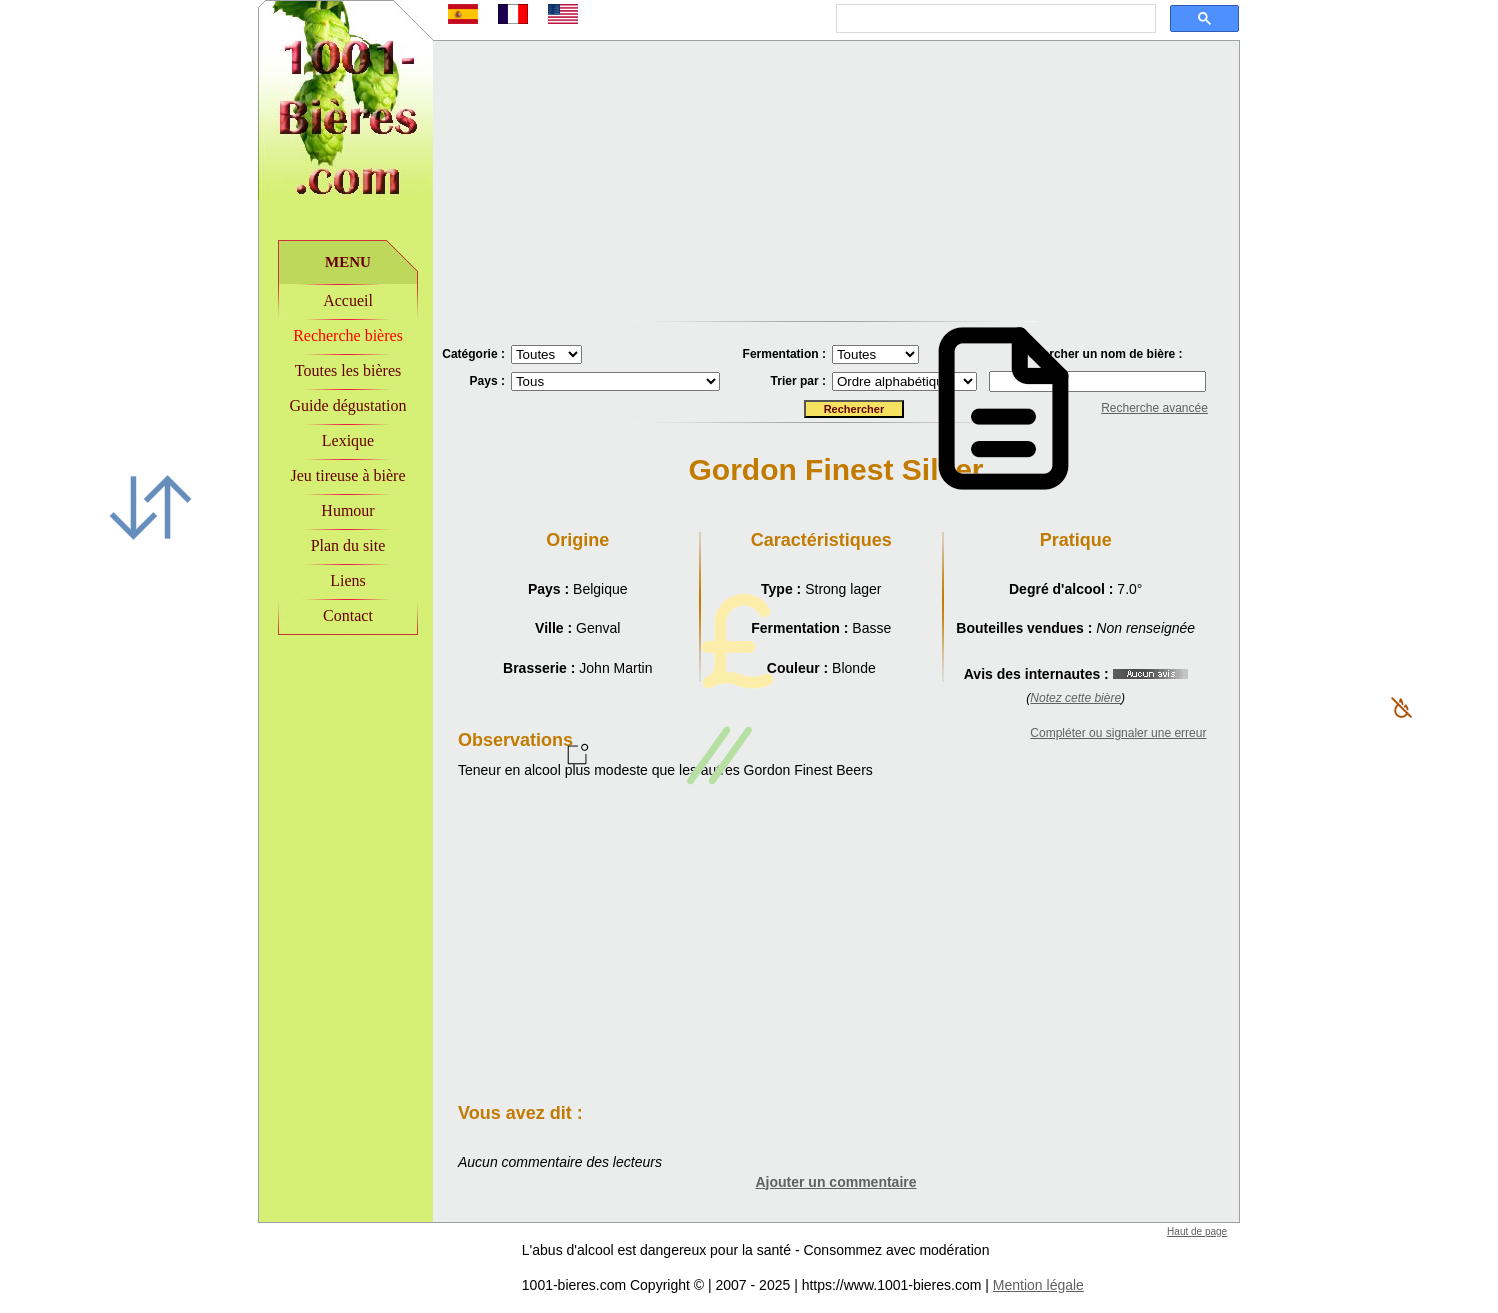 The image size is (1498, 1313). I want to click on swap or reorder items vertically, so click(150, 507).